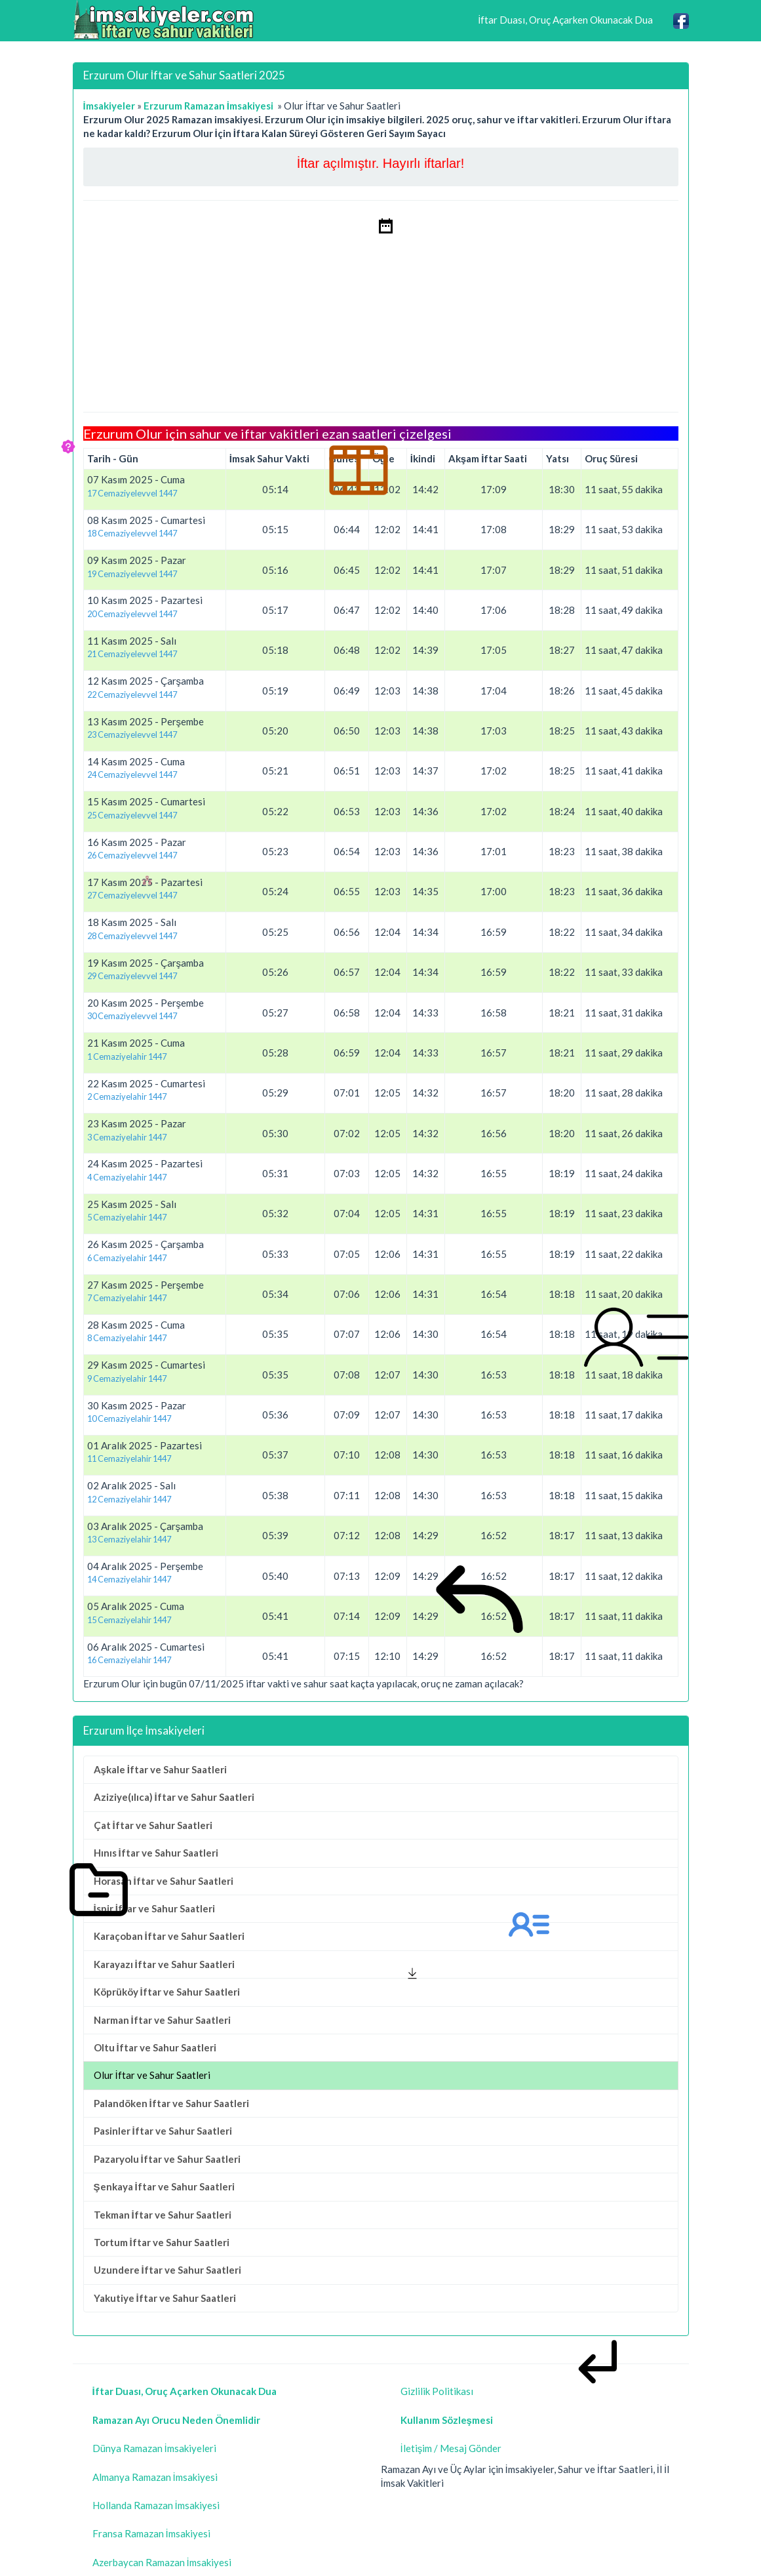 Image resolution: width=761 pixels, height=2576 pixels. Describe the element at coordinates (528, 1924) in the screenshot. I see `view user list or directory` at that location.